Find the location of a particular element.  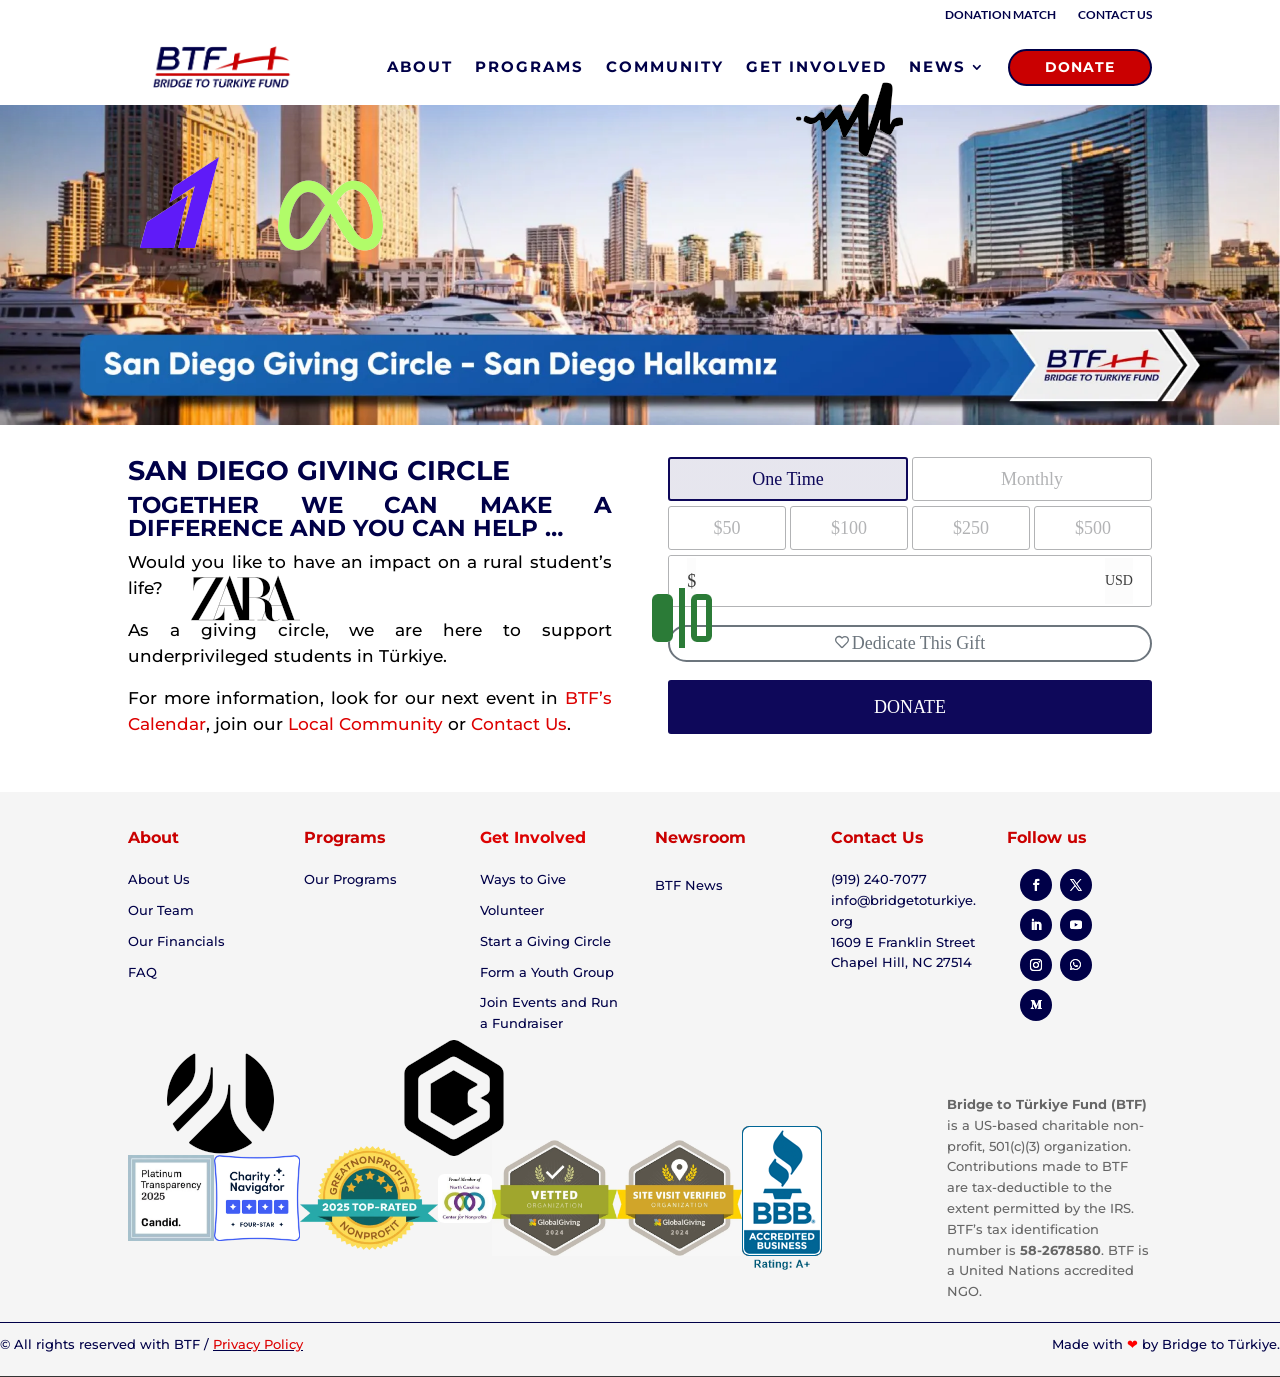

Meta company logo is located at coordinates (330, 215).